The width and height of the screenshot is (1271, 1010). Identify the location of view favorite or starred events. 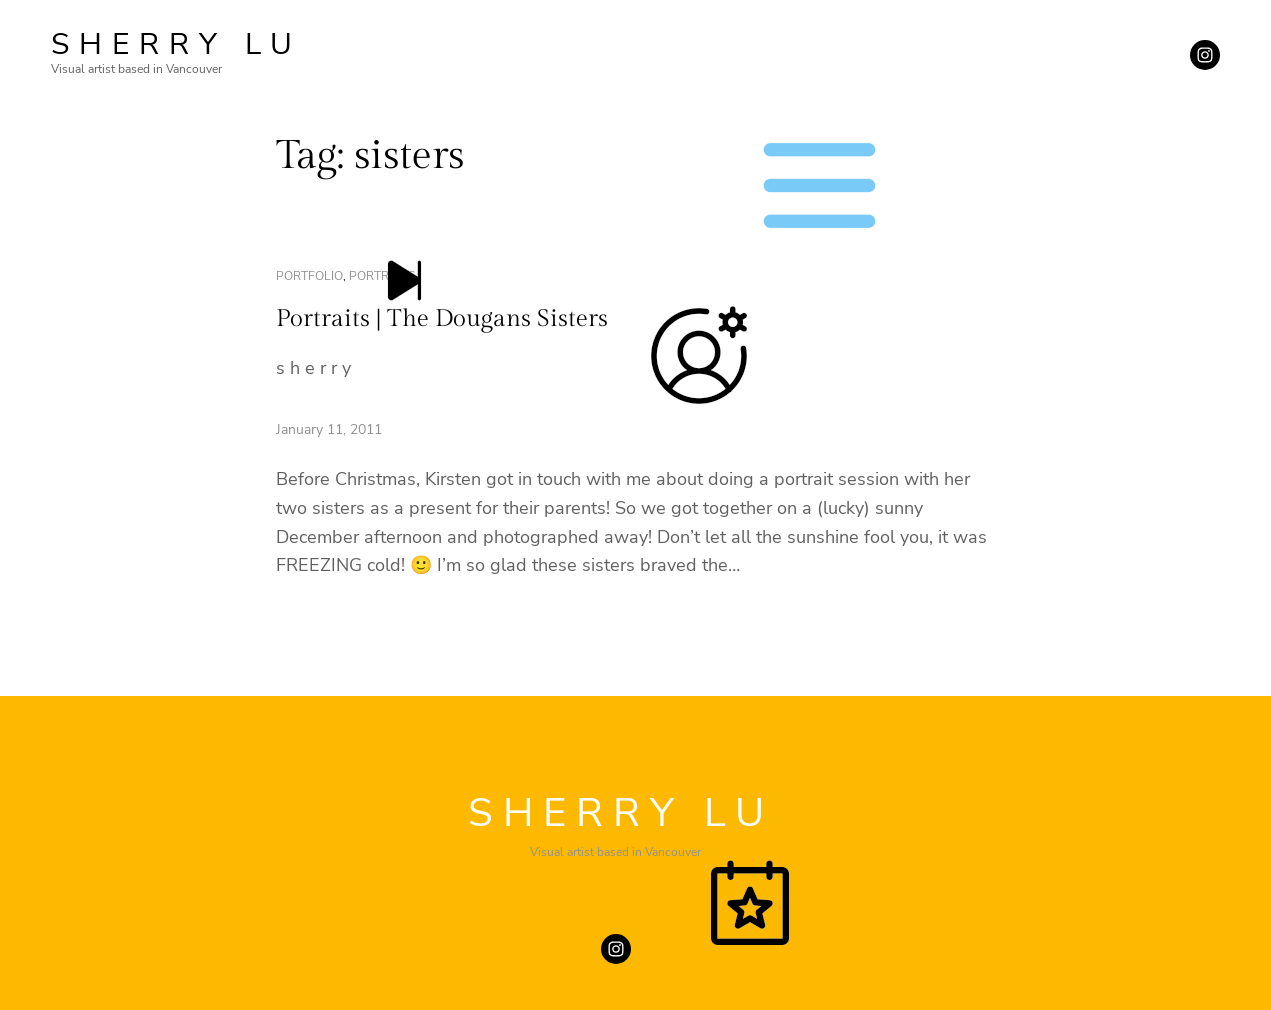
(750, 906).